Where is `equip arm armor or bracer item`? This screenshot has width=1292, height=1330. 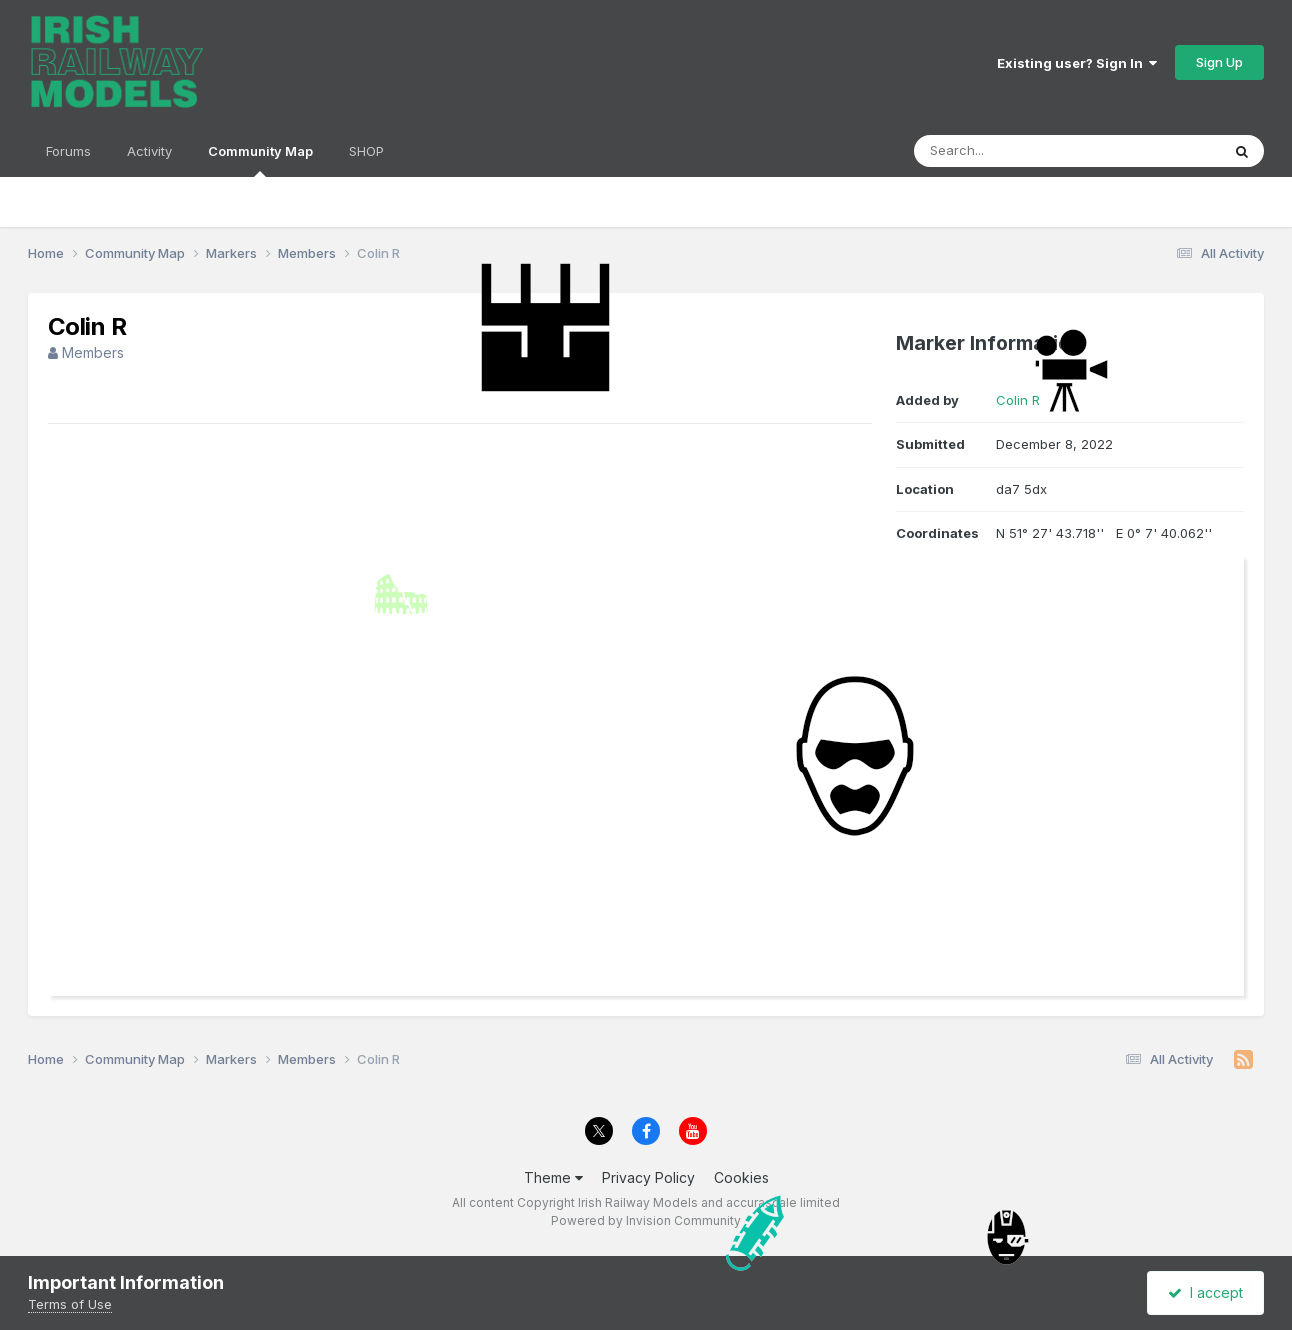 equip arm armor or bracer item is located at coordinates (755, 1233).